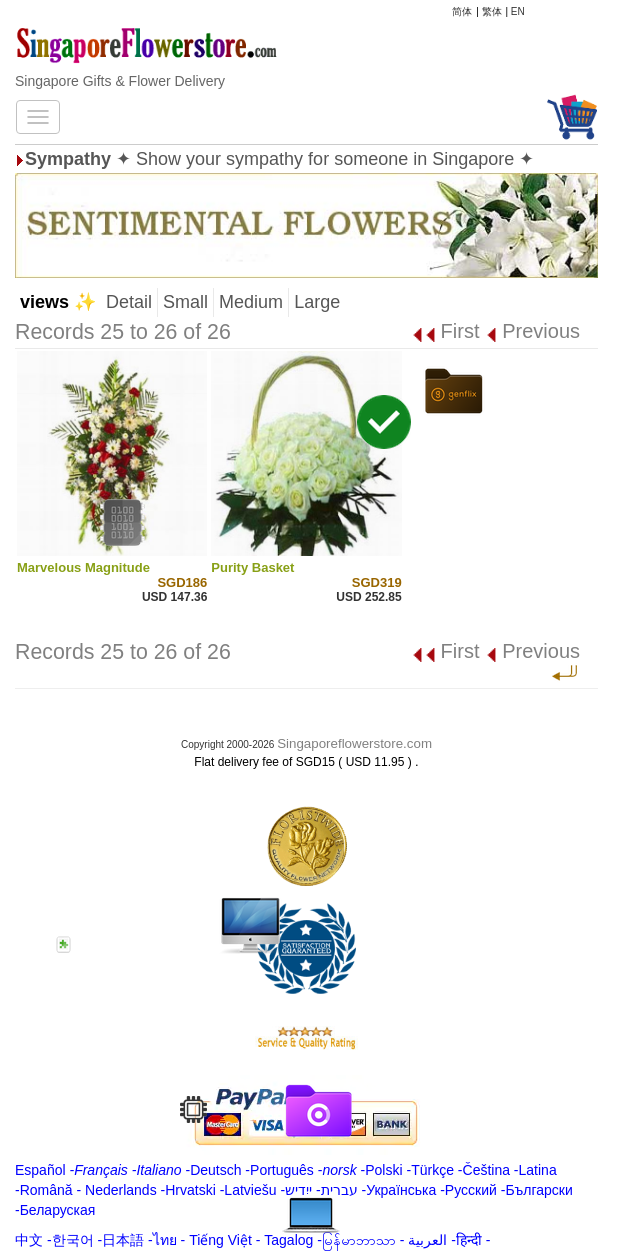 Image resolution: width=618 pixels, height=1260 pixels. Describe the element at coordinates (63, 944) in the screenshot. I see `install a browser extension or add-on` at that location.